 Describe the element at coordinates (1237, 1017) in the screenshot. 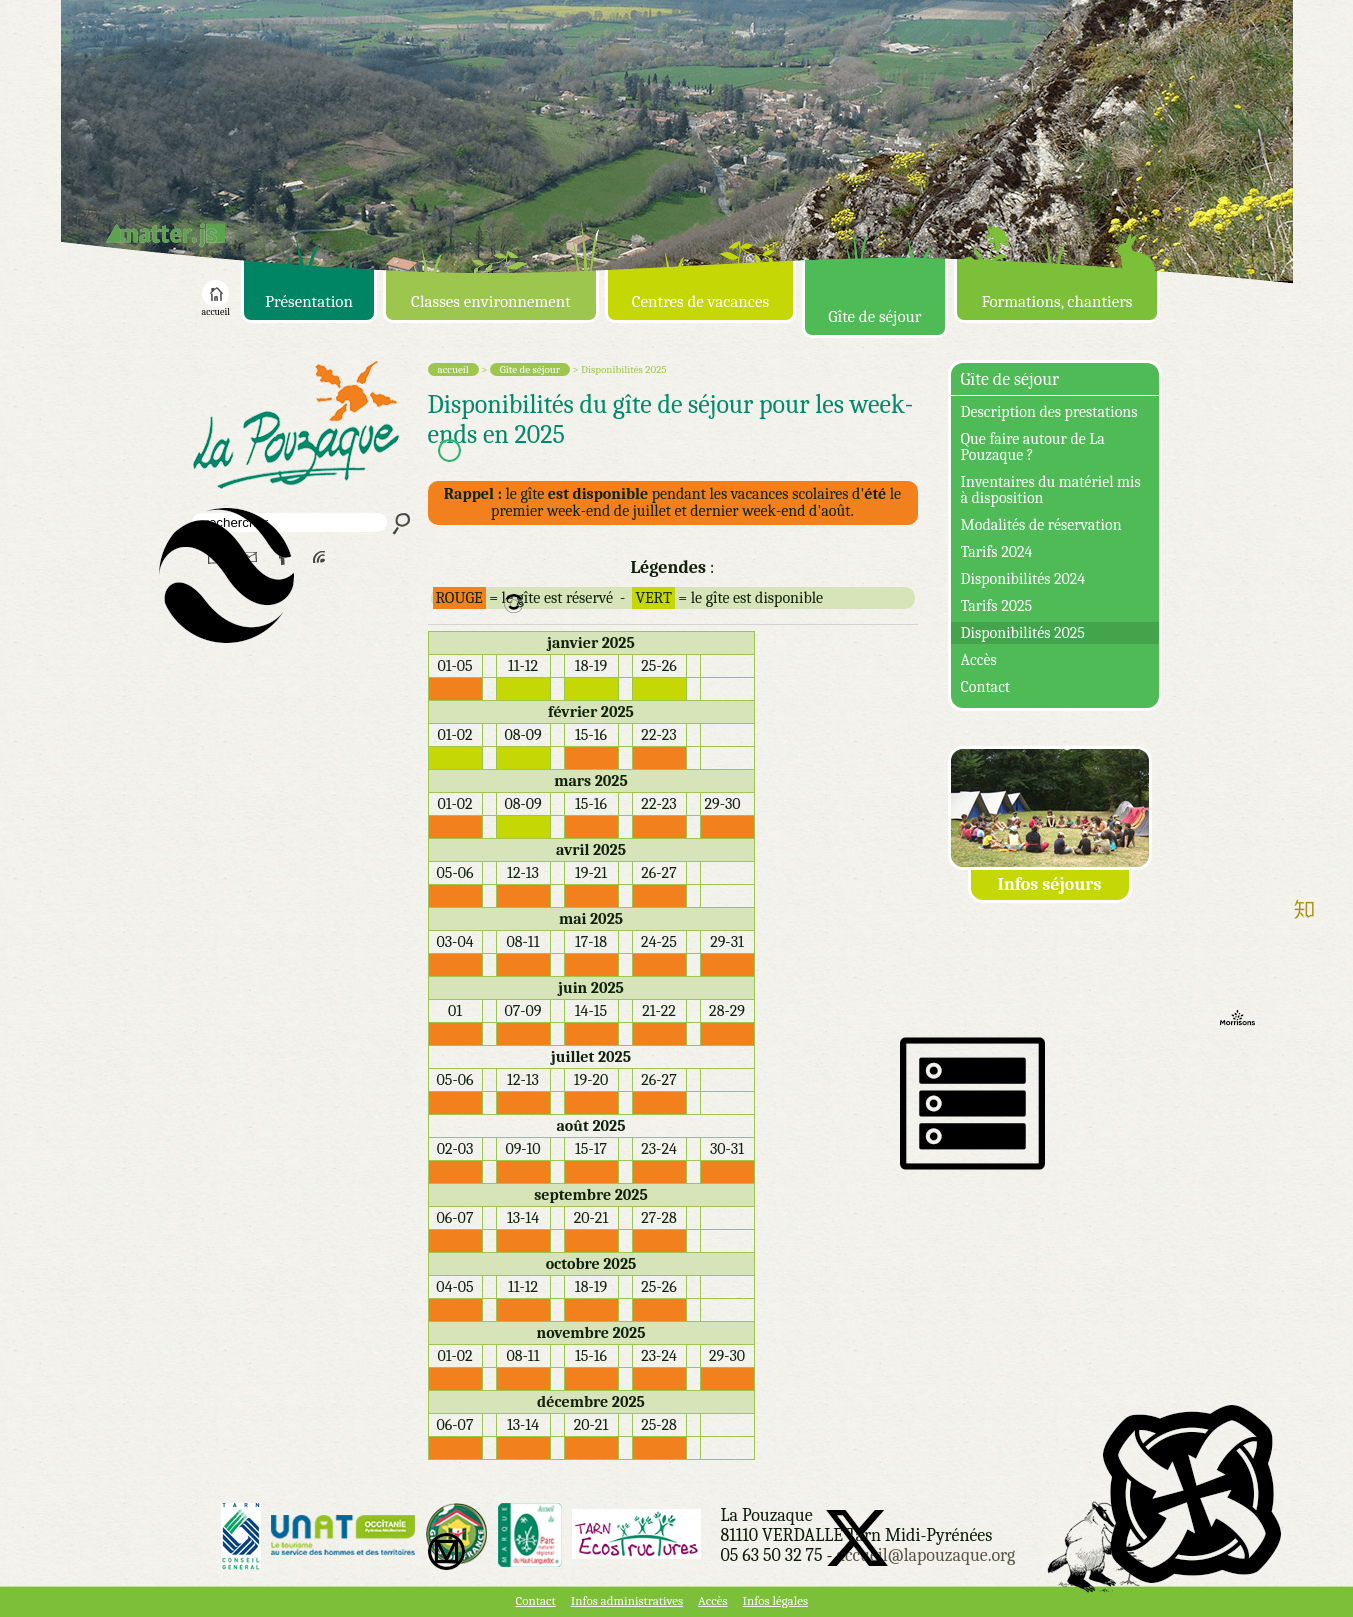

I see `morrisons supermarket app or website` at that location.